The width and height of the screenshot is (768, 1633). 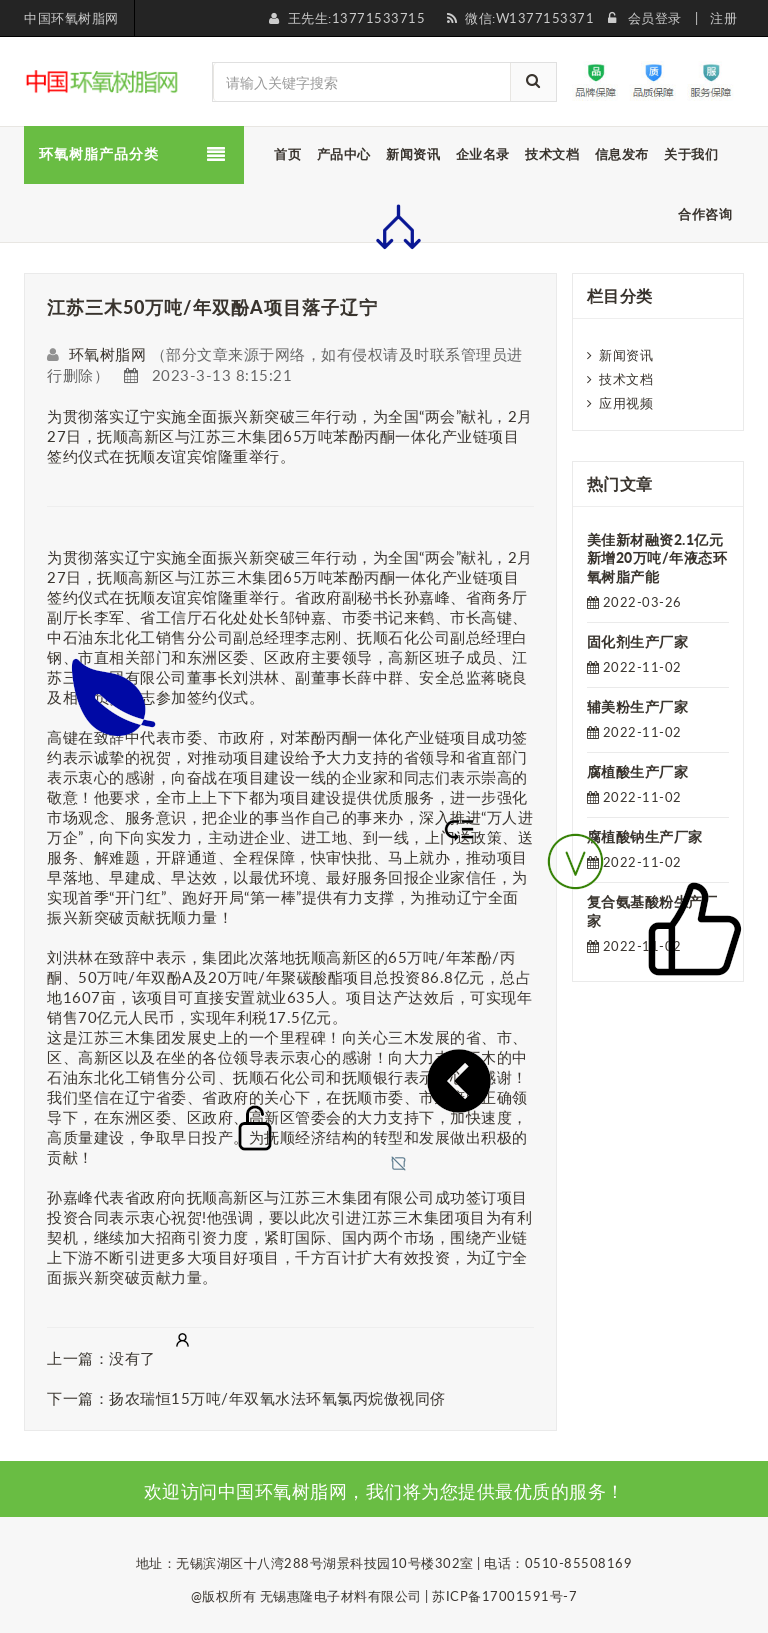 I want to click on indicates items or options starting with the letter V, so click(x=575, y=861).